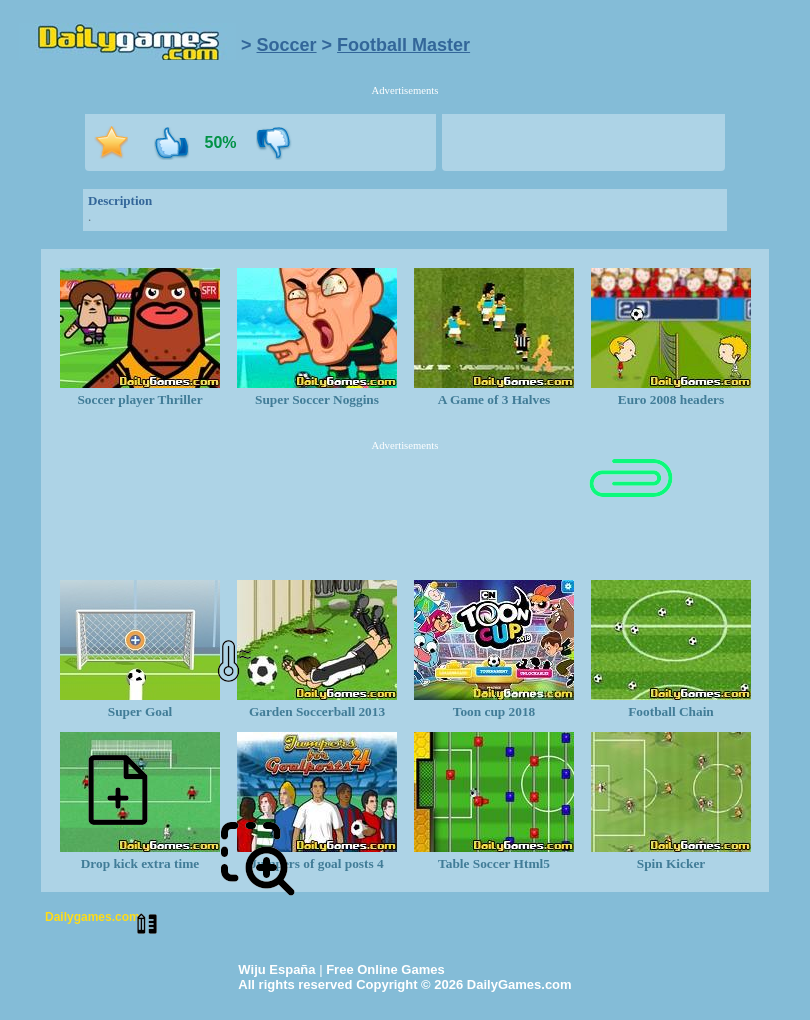  What do you see at coordinates (147, 924) in the screenshot?
I see `access design or editing tools` at bounding box center [147, 924].